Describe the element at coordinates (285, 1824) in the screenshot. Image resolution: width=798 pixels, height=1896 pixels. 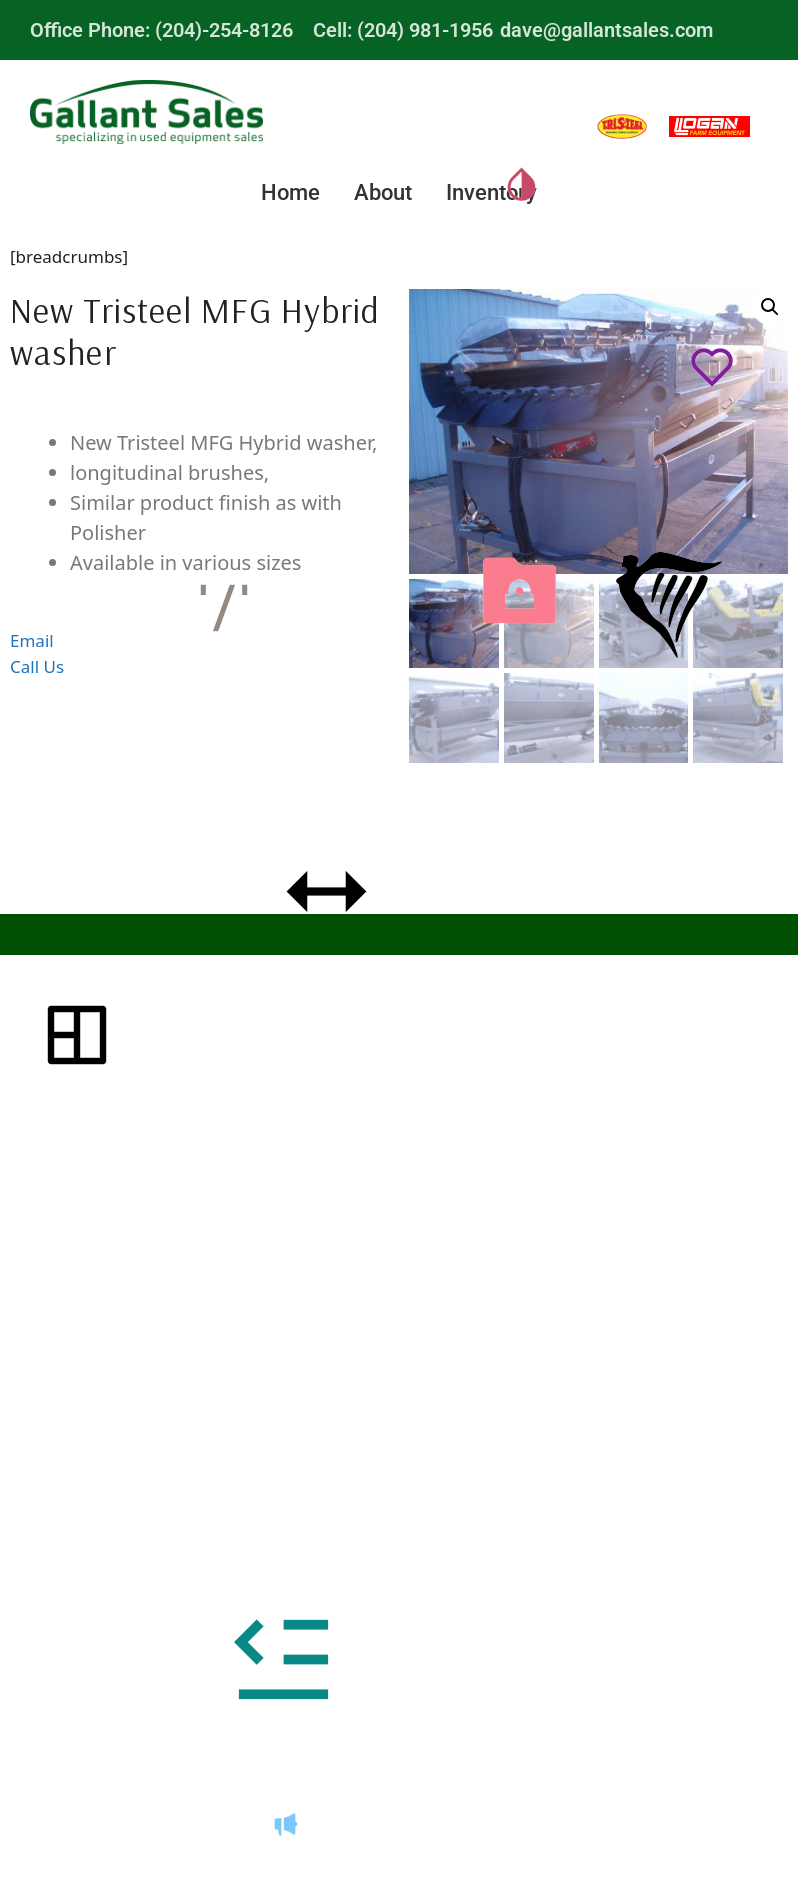
I see `make an announcement or broadcast` at that location.